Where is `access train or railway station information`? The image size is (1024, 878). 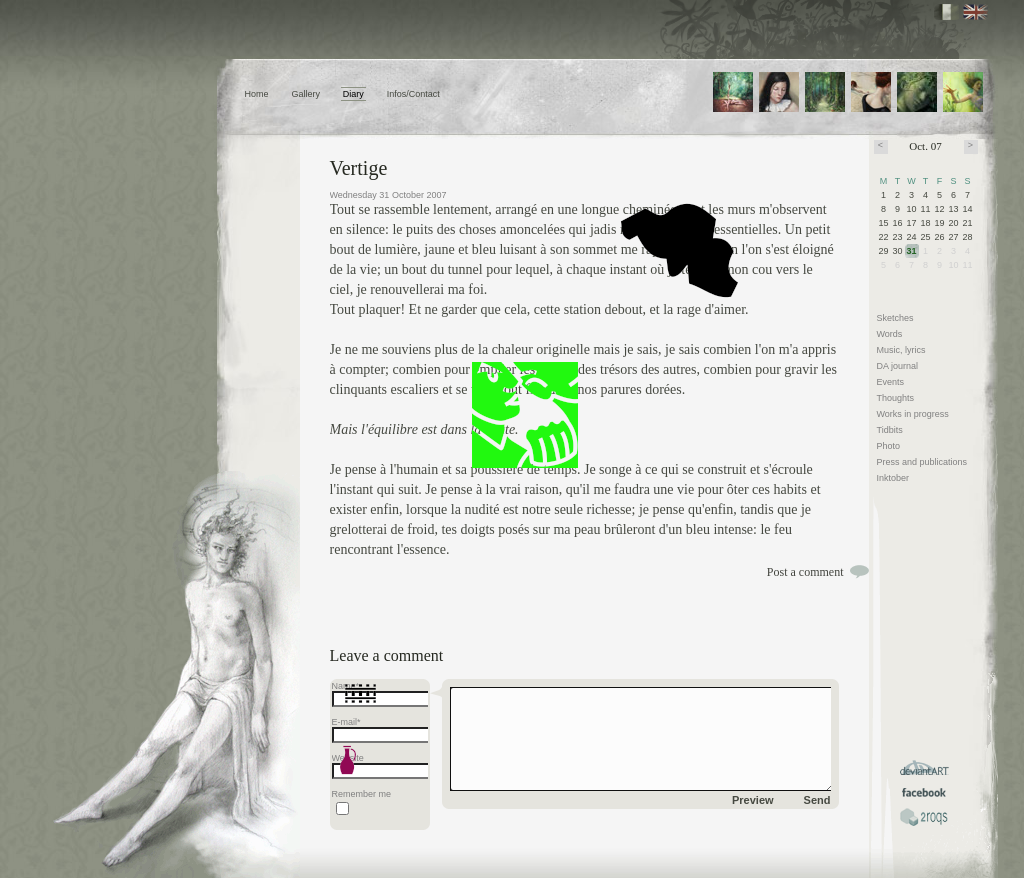 access train or railway station information is located at coordinates (360, 693).